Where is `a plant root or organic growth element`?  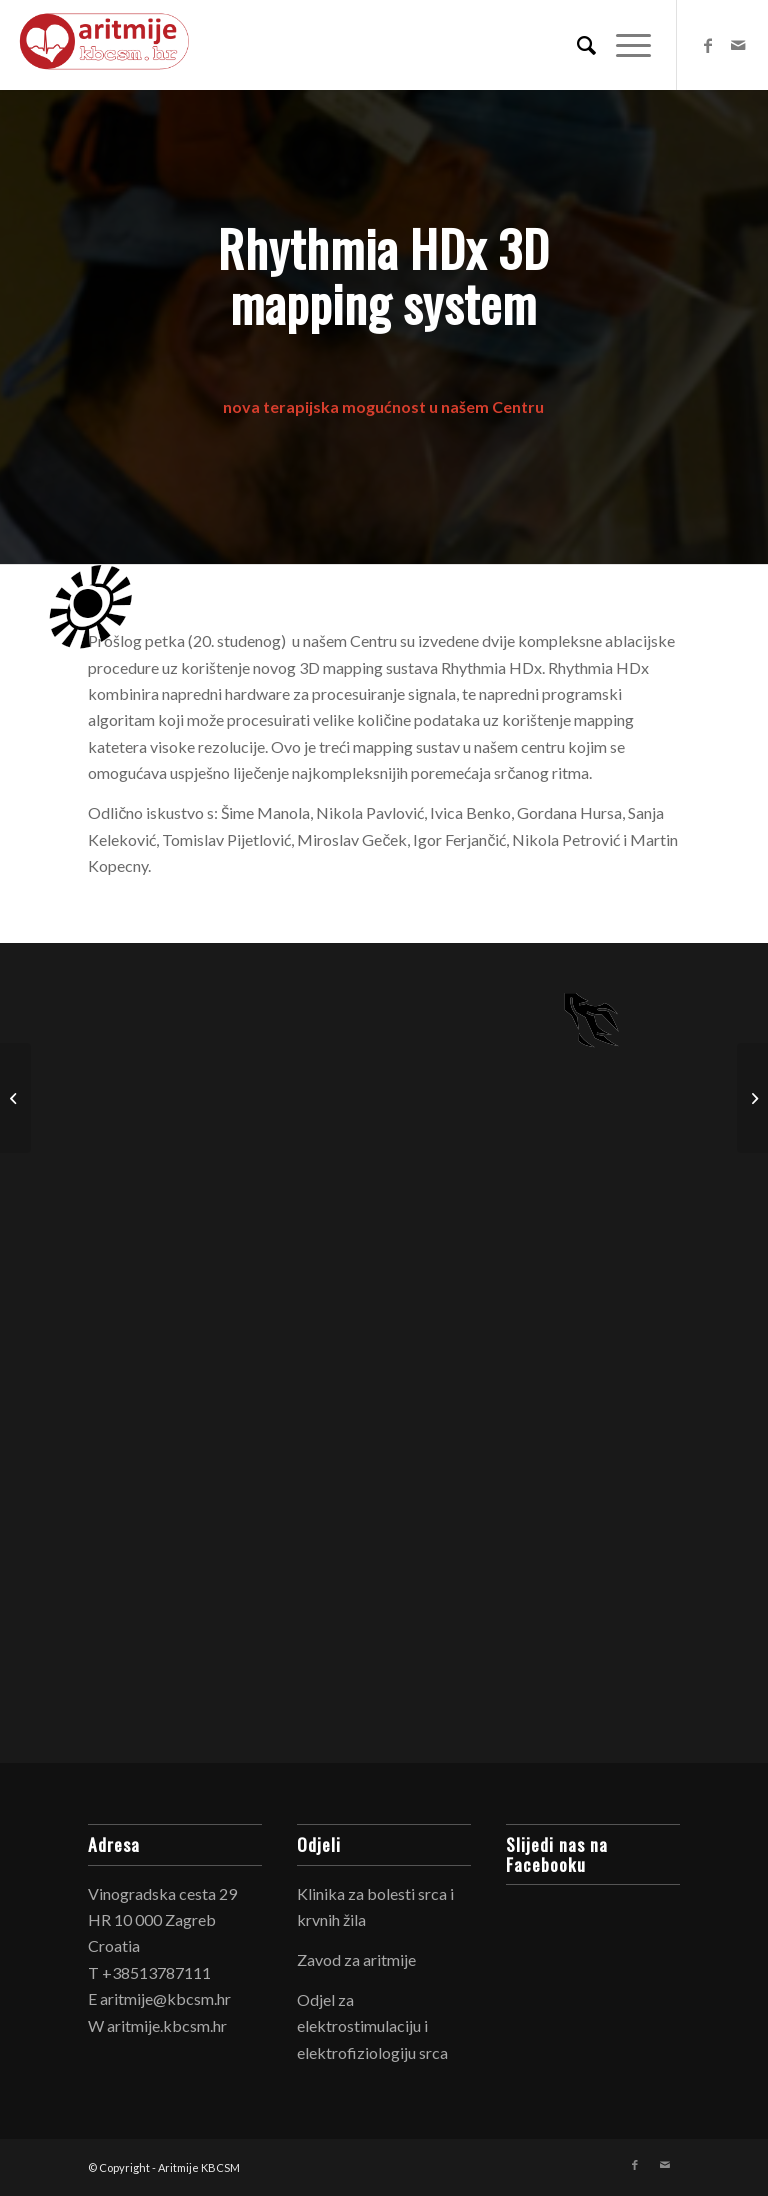
a plant root or organic growth element is located at coordinates (592, 1020).